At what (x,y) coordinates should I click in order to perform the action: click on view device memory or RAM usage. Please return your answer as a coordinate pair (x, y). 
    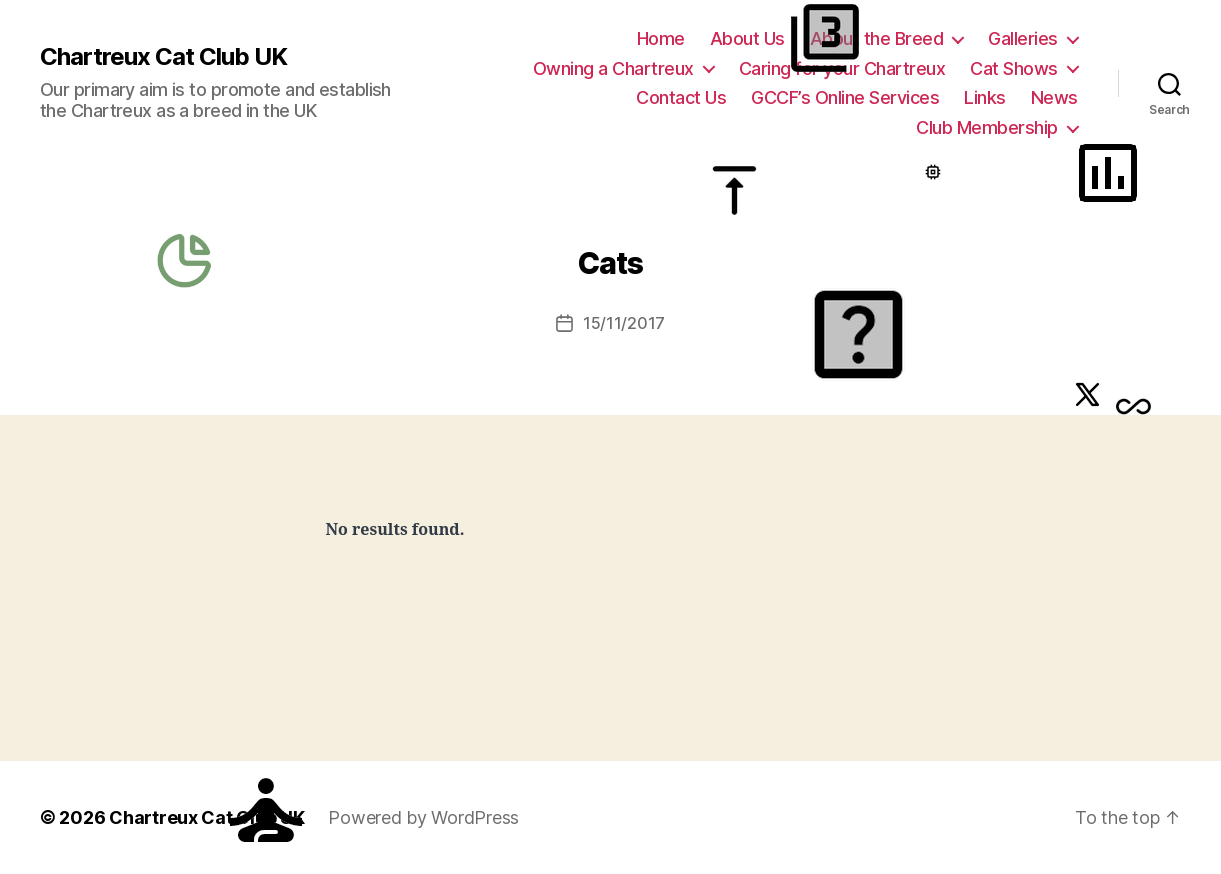
    Looking at the image, I should click on (933, 172).